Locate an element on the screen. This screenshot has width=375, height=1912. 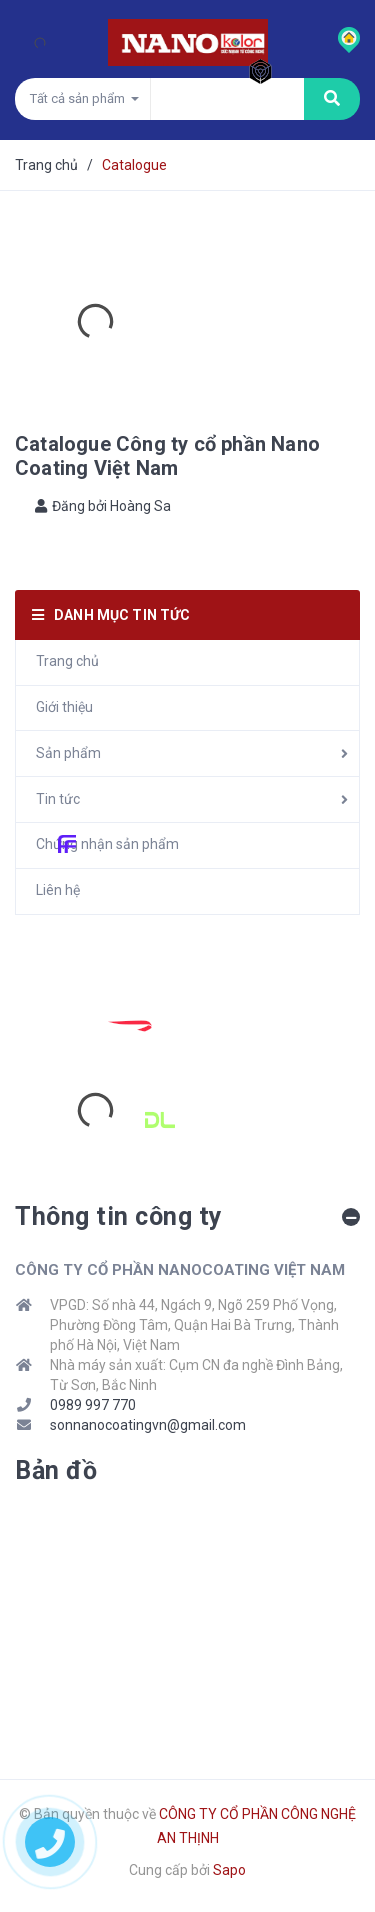
debrid-link service logo is located at coordinates (160, 1120).